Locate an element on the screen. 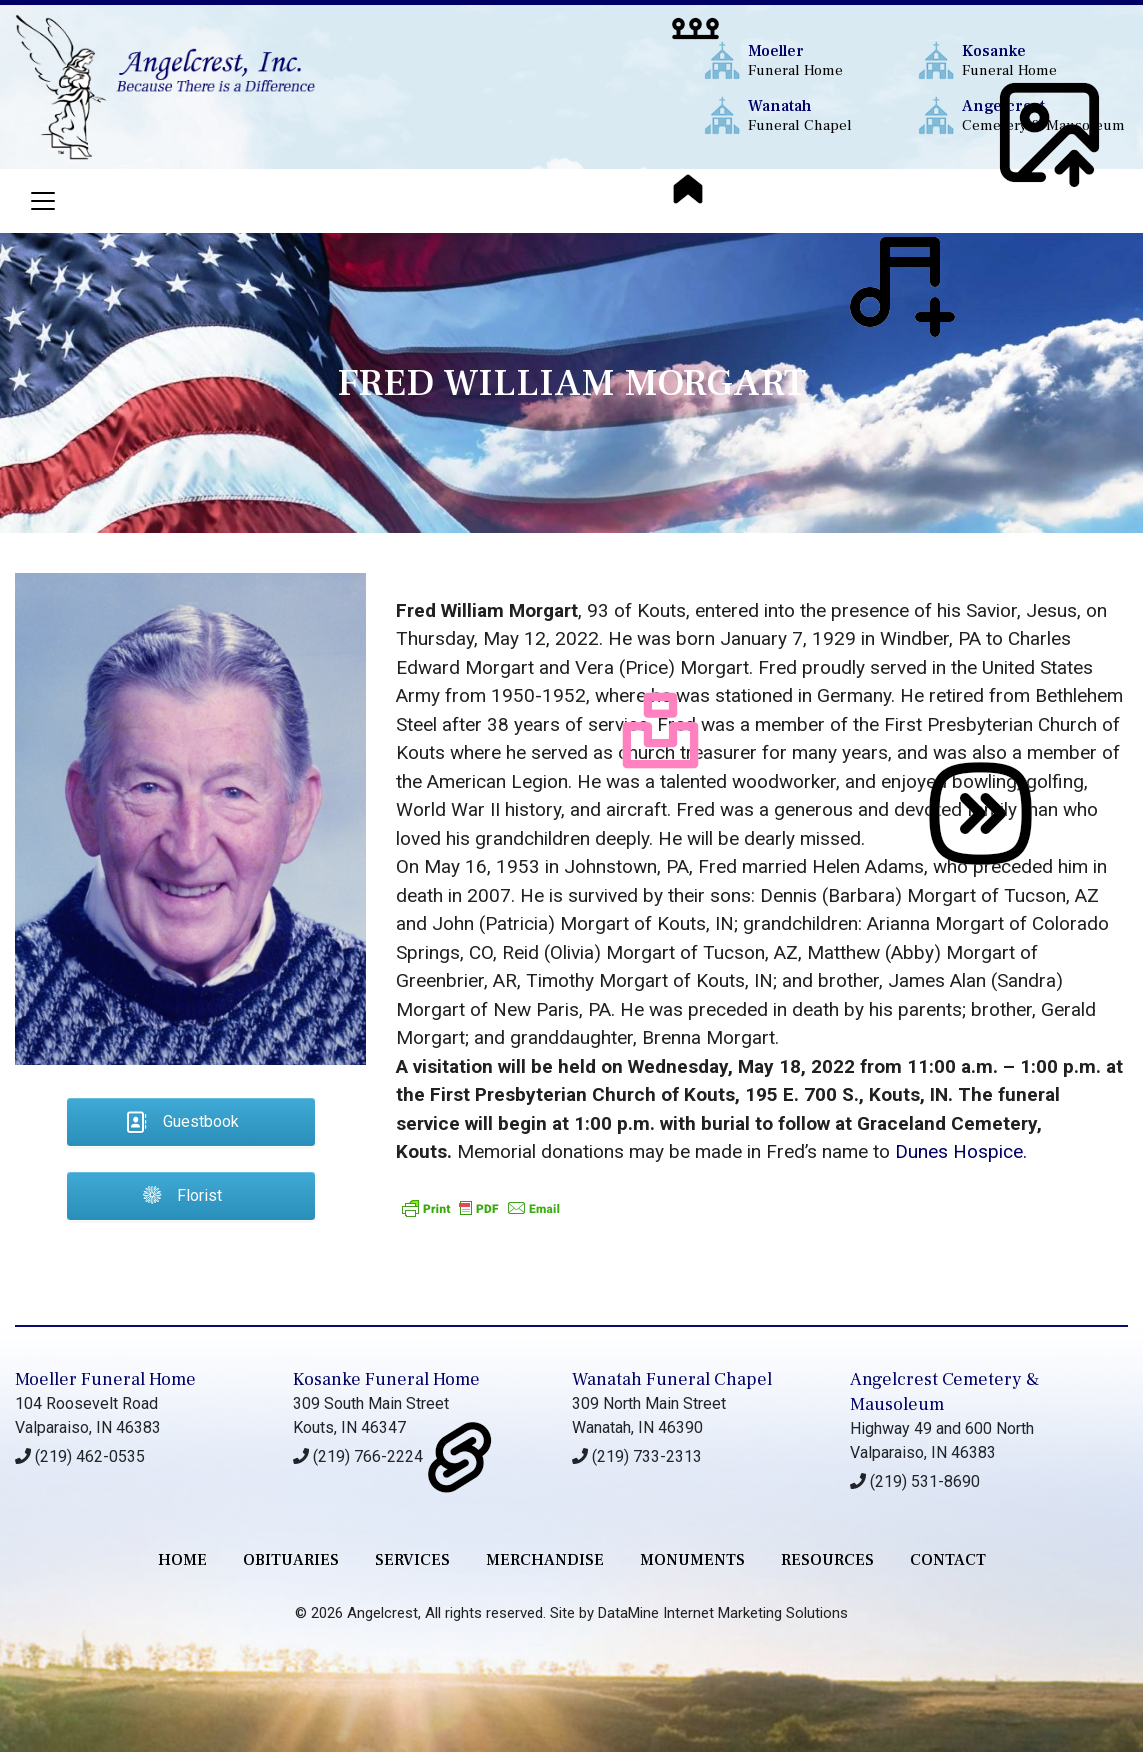 The width and height of the screenshot is (1143, 1752). access unsplash photo library is located at coordinates (660, 730).